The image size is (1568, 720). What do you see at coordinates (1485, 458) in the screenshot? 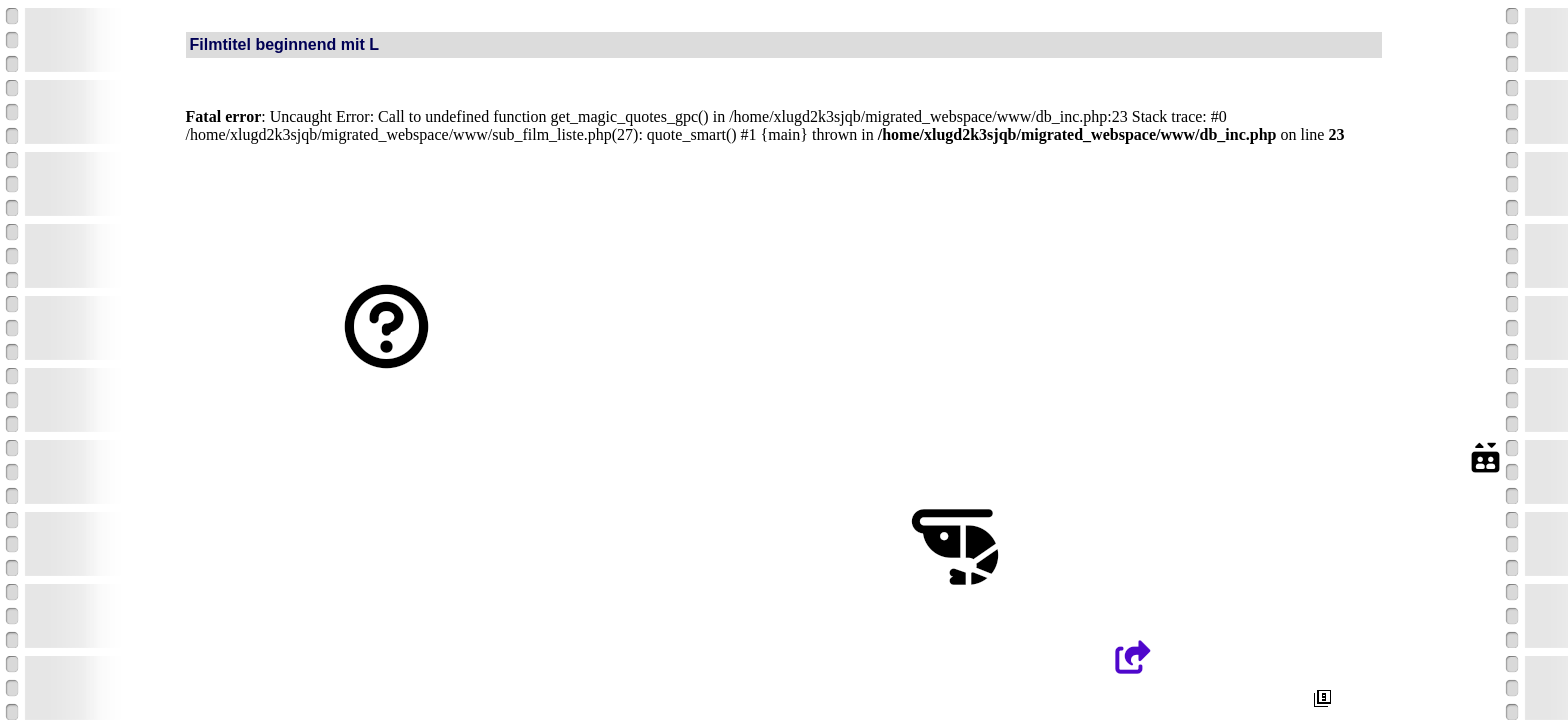
I see `indicates elevator access nearby` at bounding box center [1485, 458].